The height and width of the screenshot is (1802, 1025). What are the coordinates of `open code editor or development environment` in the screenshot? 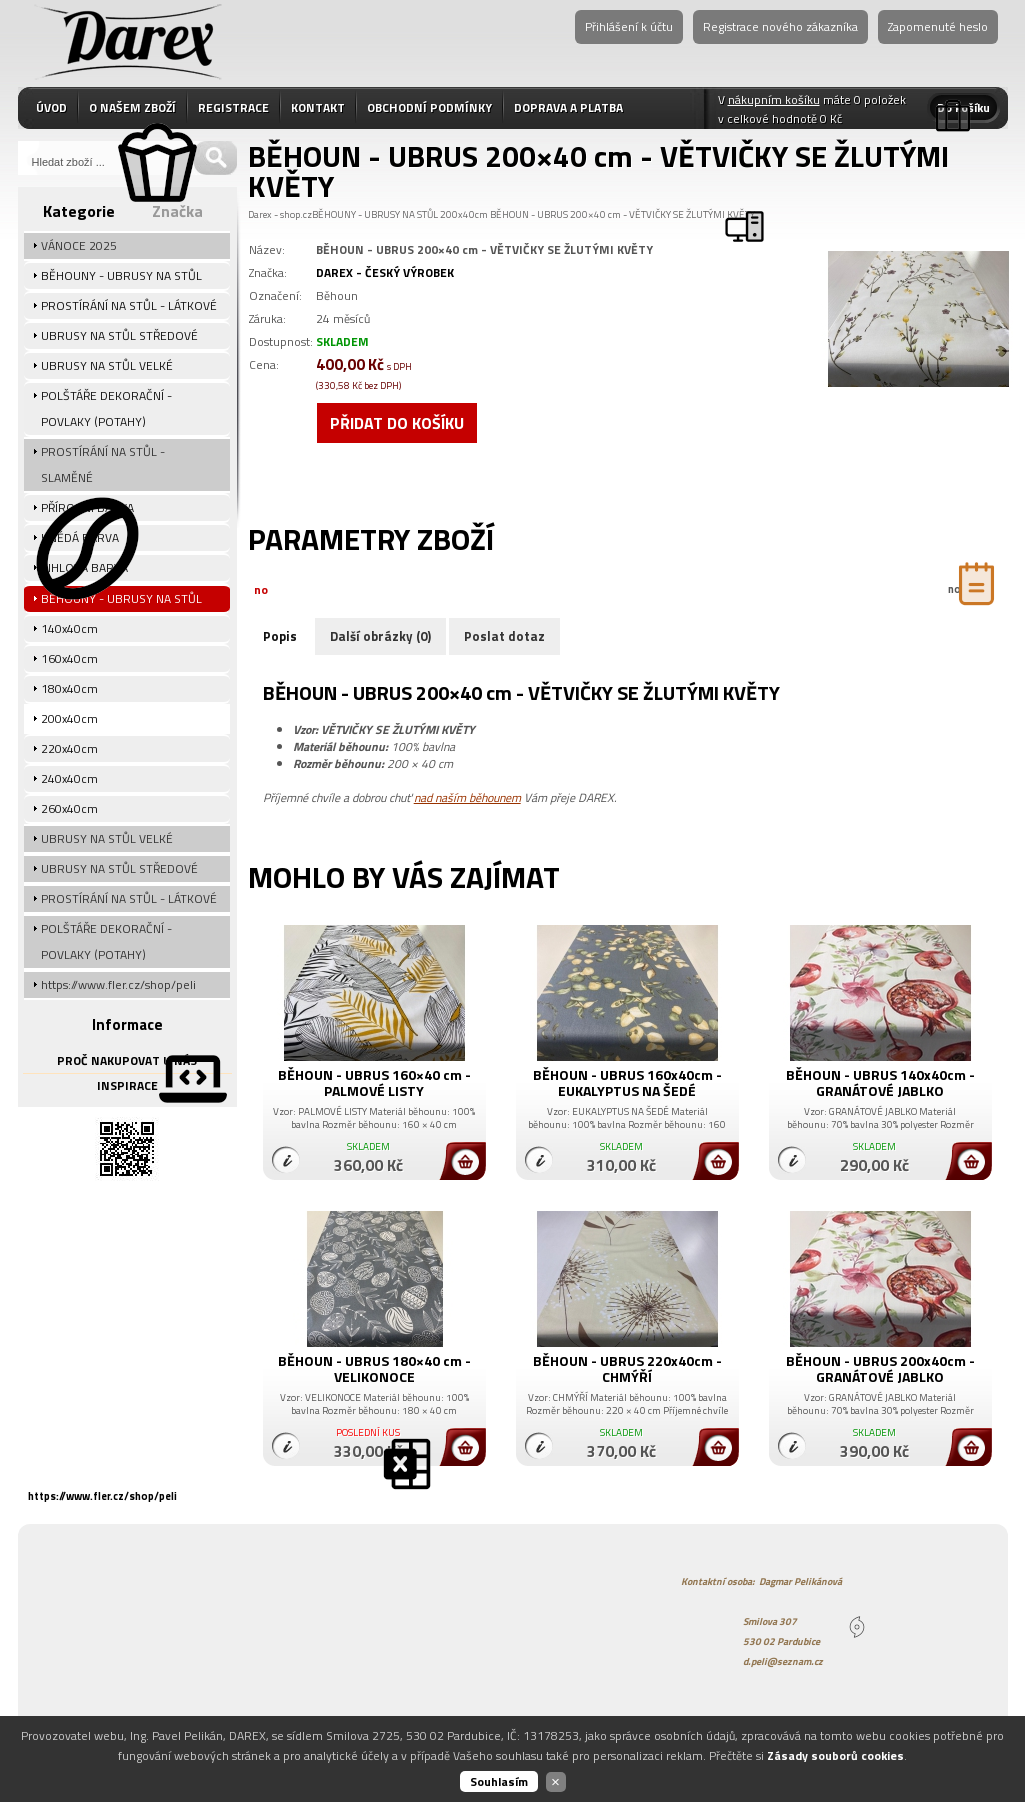 It's located at (193, 1079).